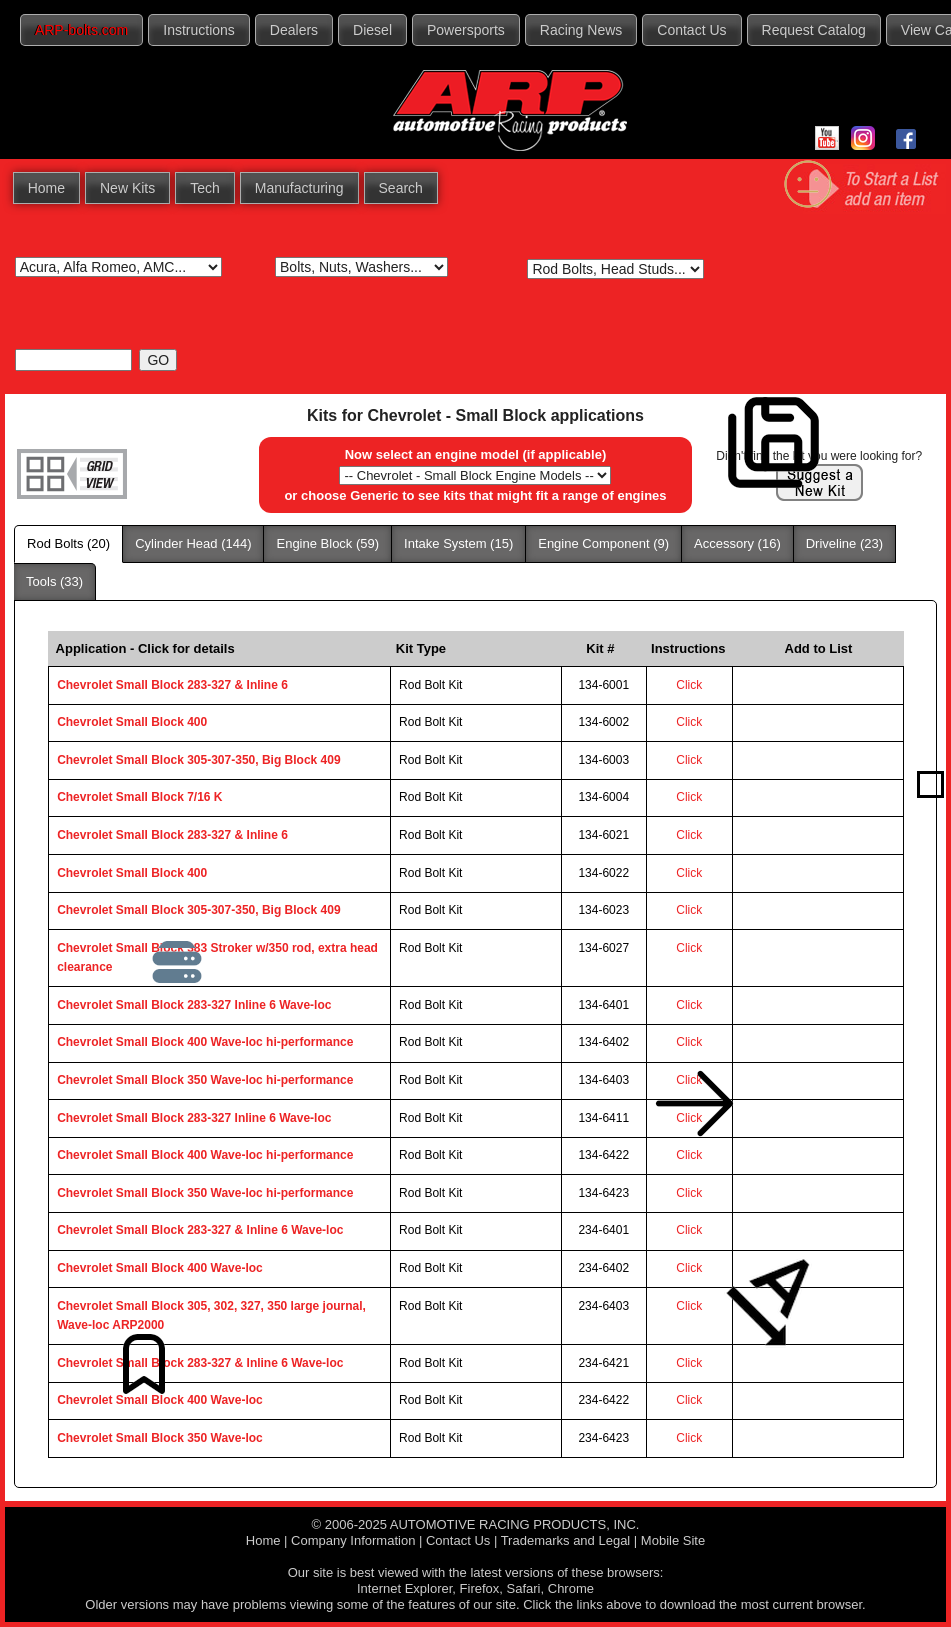 The width and height of the screenshot is (951, 1627). Describe the element at coordinates (144, 1364) in the screenshot. I see `save this item for later` at that location.